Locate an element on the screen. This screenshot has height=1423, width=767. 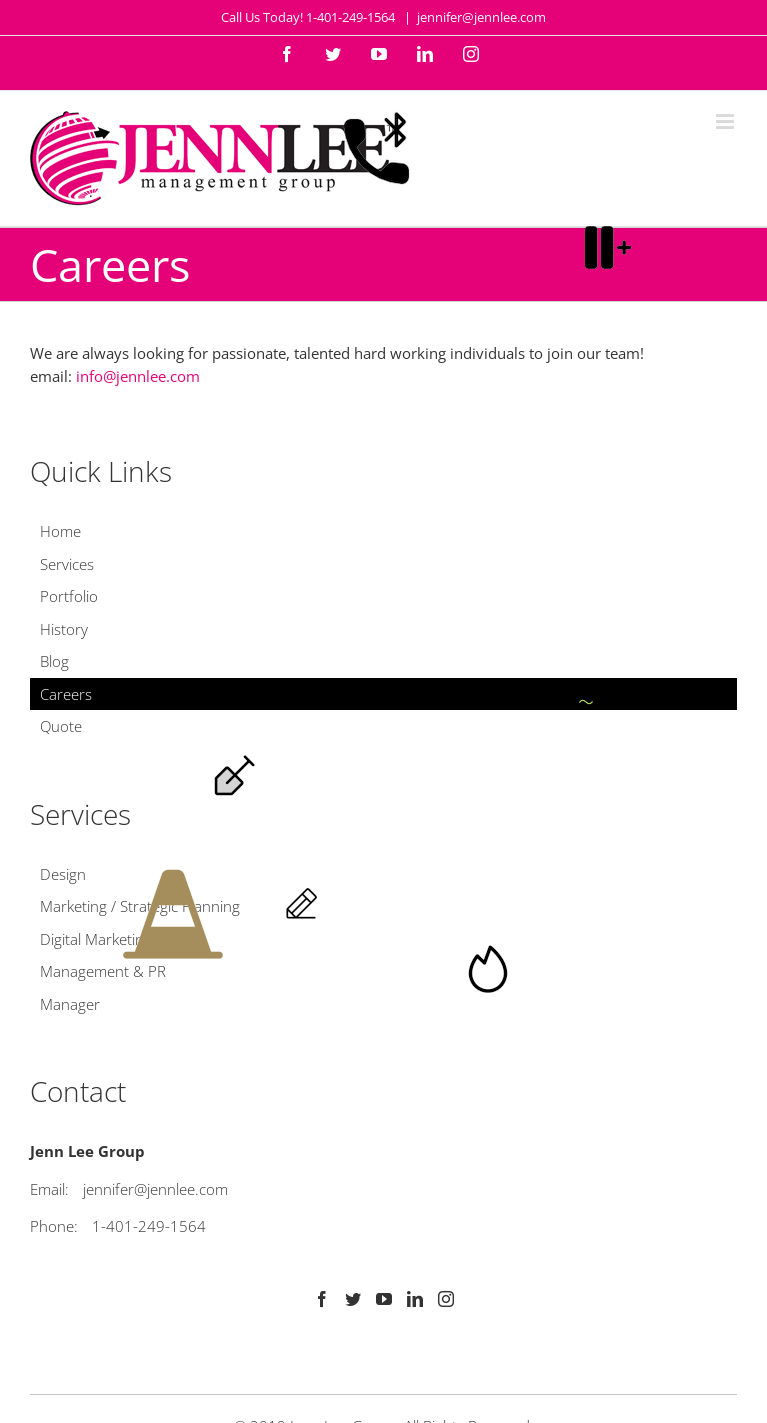
indicates construction or maintenance in progress is located at coordinates (173, 916).